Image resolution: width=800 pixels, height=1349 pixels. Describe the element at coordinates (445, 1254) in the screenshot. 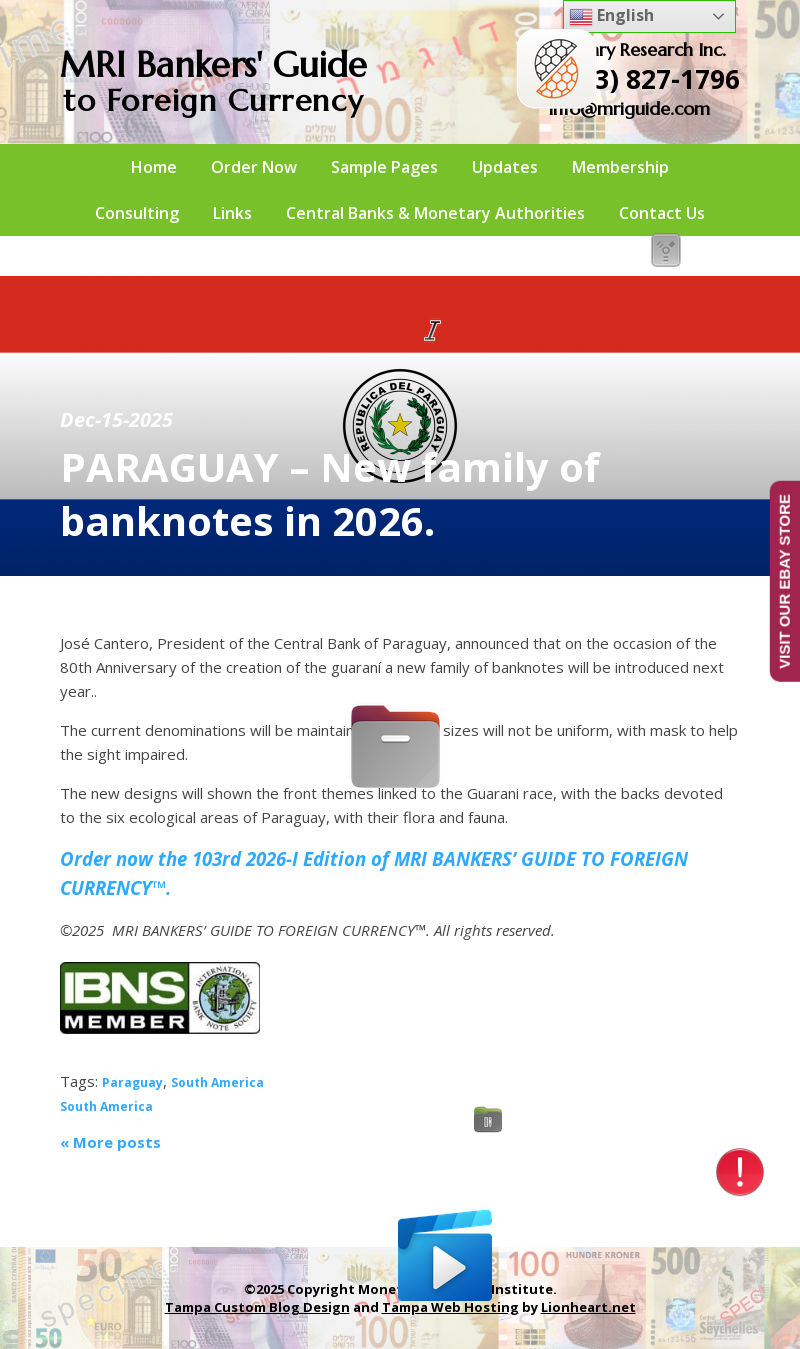

I see `open the movies app` at that location.